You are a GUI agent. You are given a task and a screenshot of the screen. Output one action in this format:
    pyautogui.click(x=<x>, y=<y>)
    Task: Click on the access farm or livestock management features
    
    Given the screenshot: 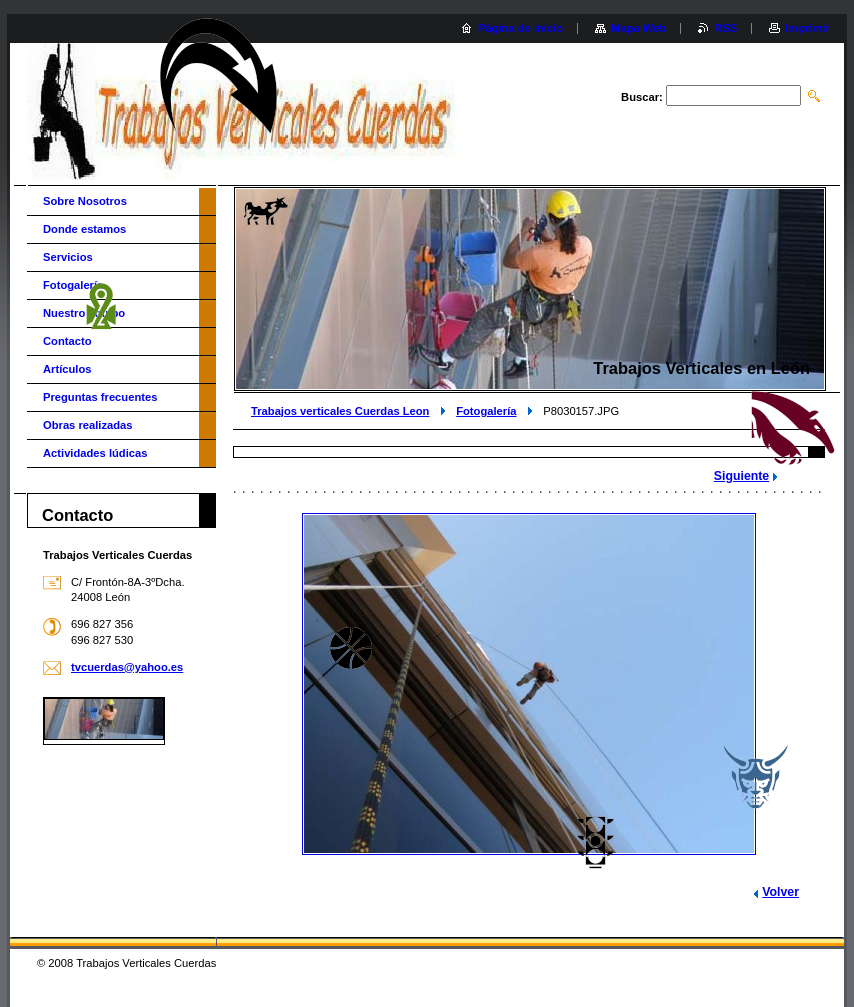 What is the action you would take?
    pyautogui.click(x=266, y=211)
    